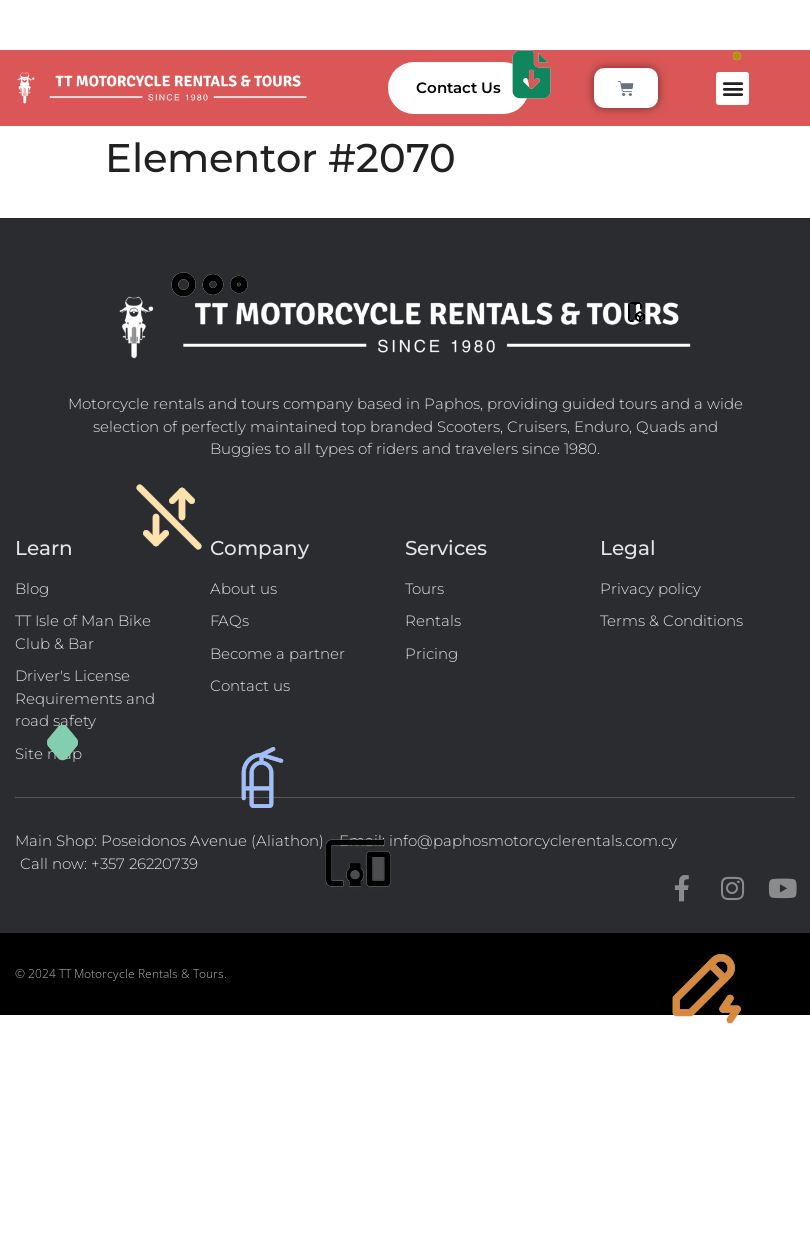  Describe the element at coordinates (62, 742) in the screenshot. I see `add or select a keyframe in animation timeline` at that location.